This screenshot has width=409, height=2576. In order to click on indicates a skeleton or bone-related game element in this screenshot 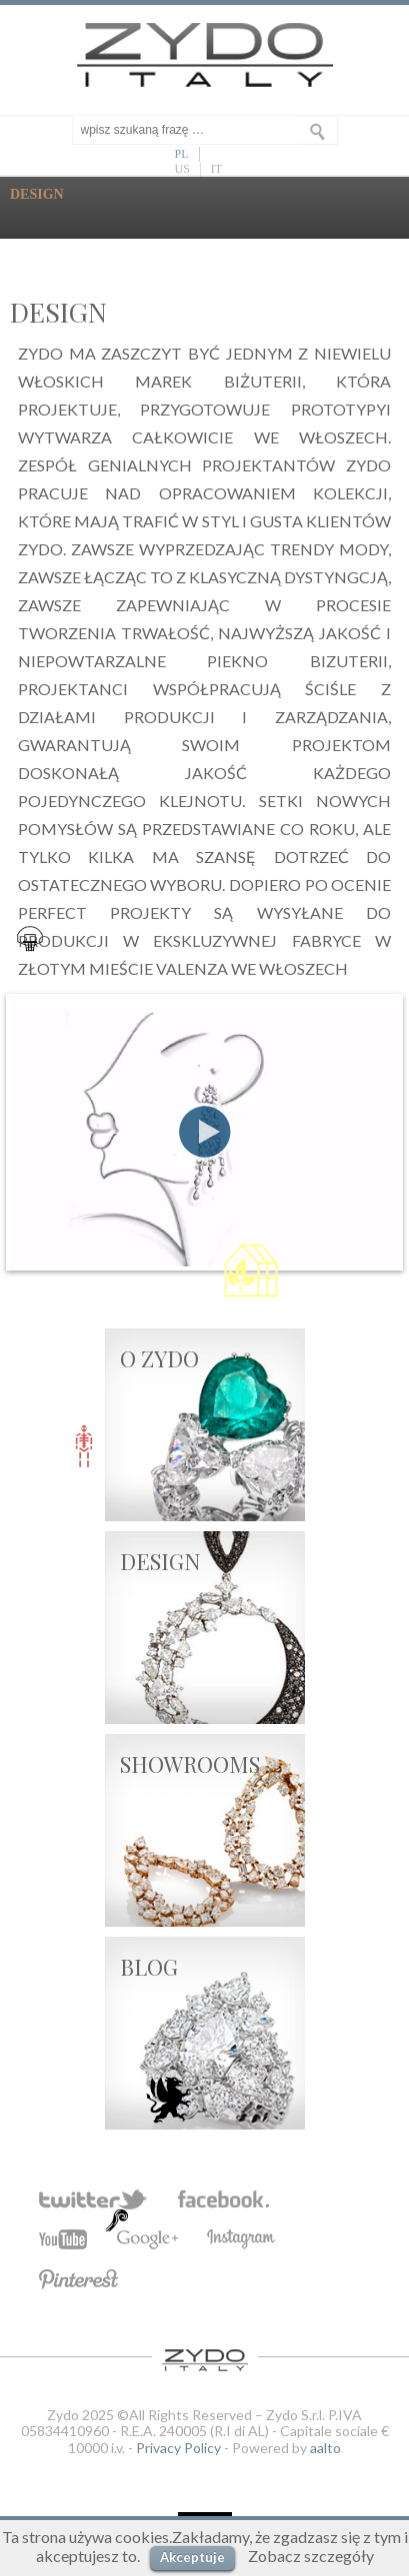, I will do `click(84, 1446)`.